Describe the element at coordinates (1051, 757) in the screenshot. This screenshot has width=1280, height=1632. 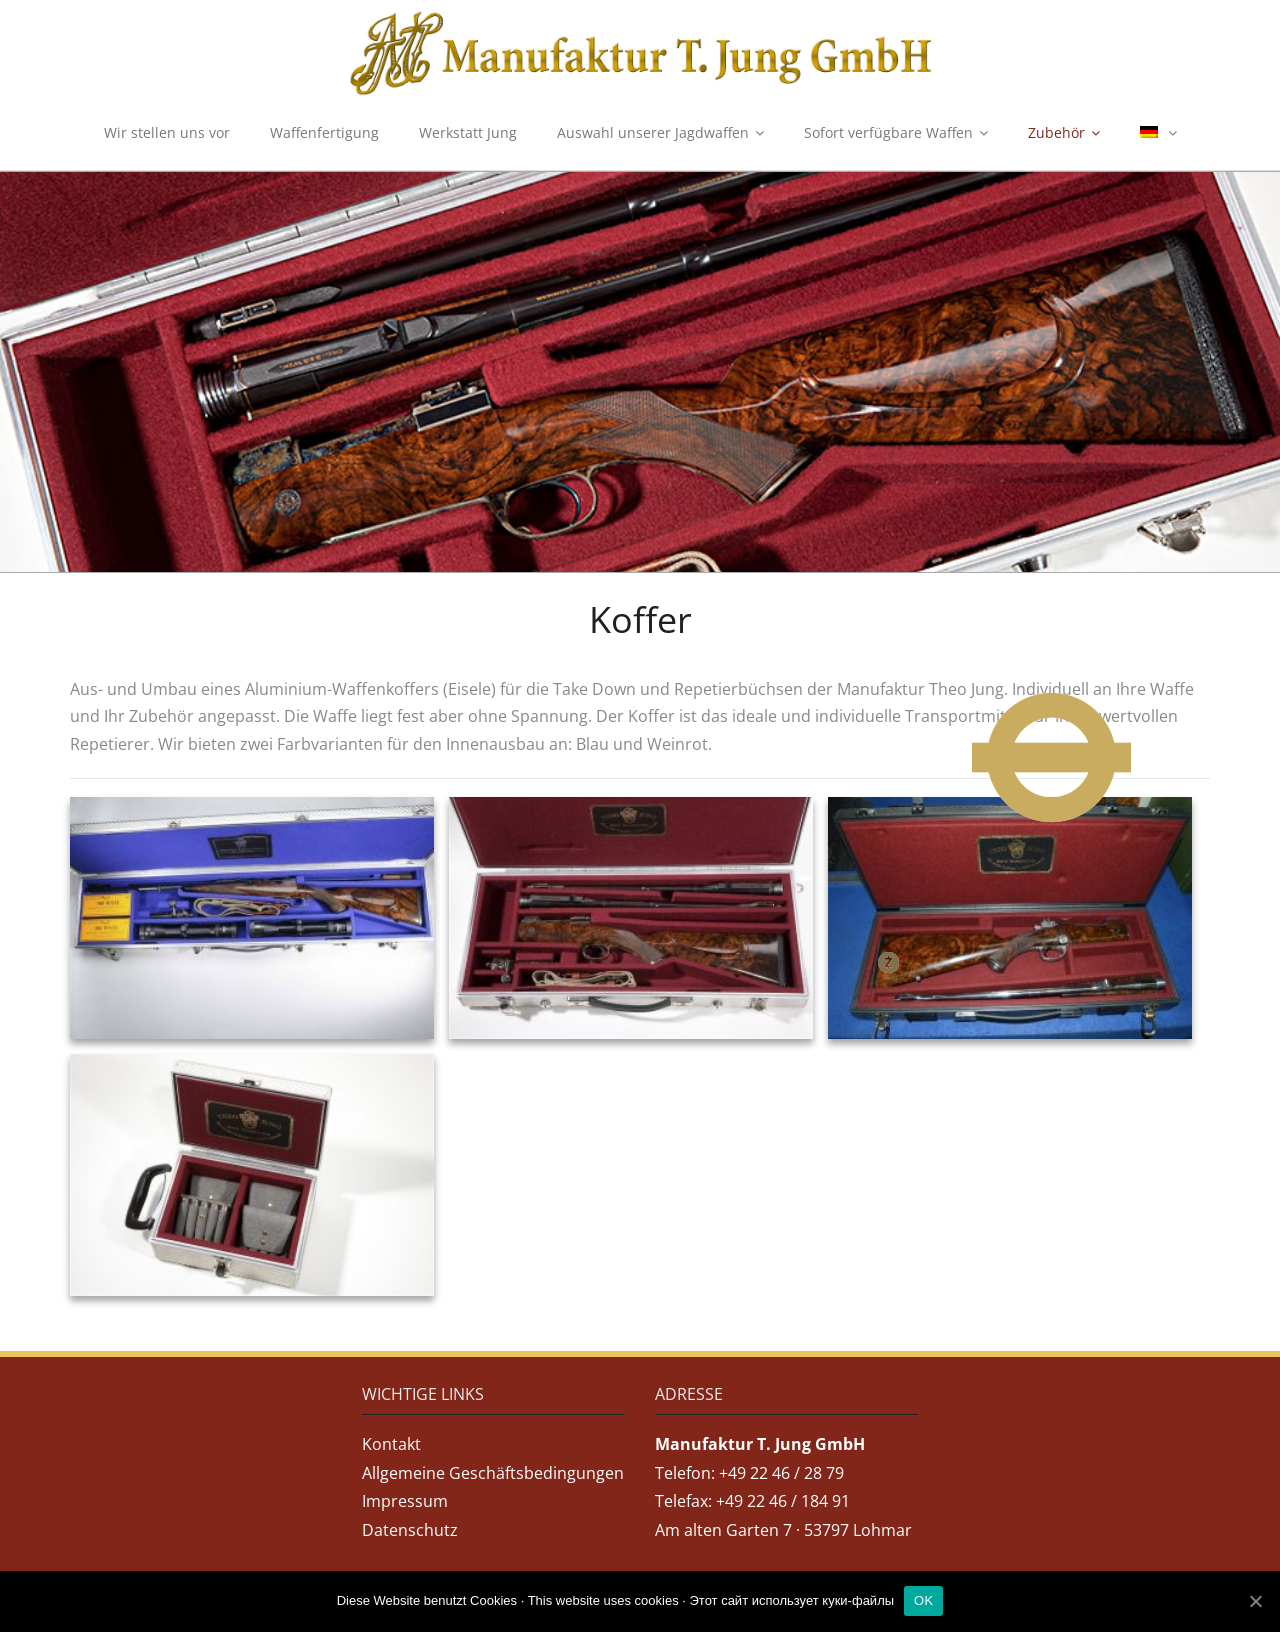
I see `transport for london official logo` at that location.